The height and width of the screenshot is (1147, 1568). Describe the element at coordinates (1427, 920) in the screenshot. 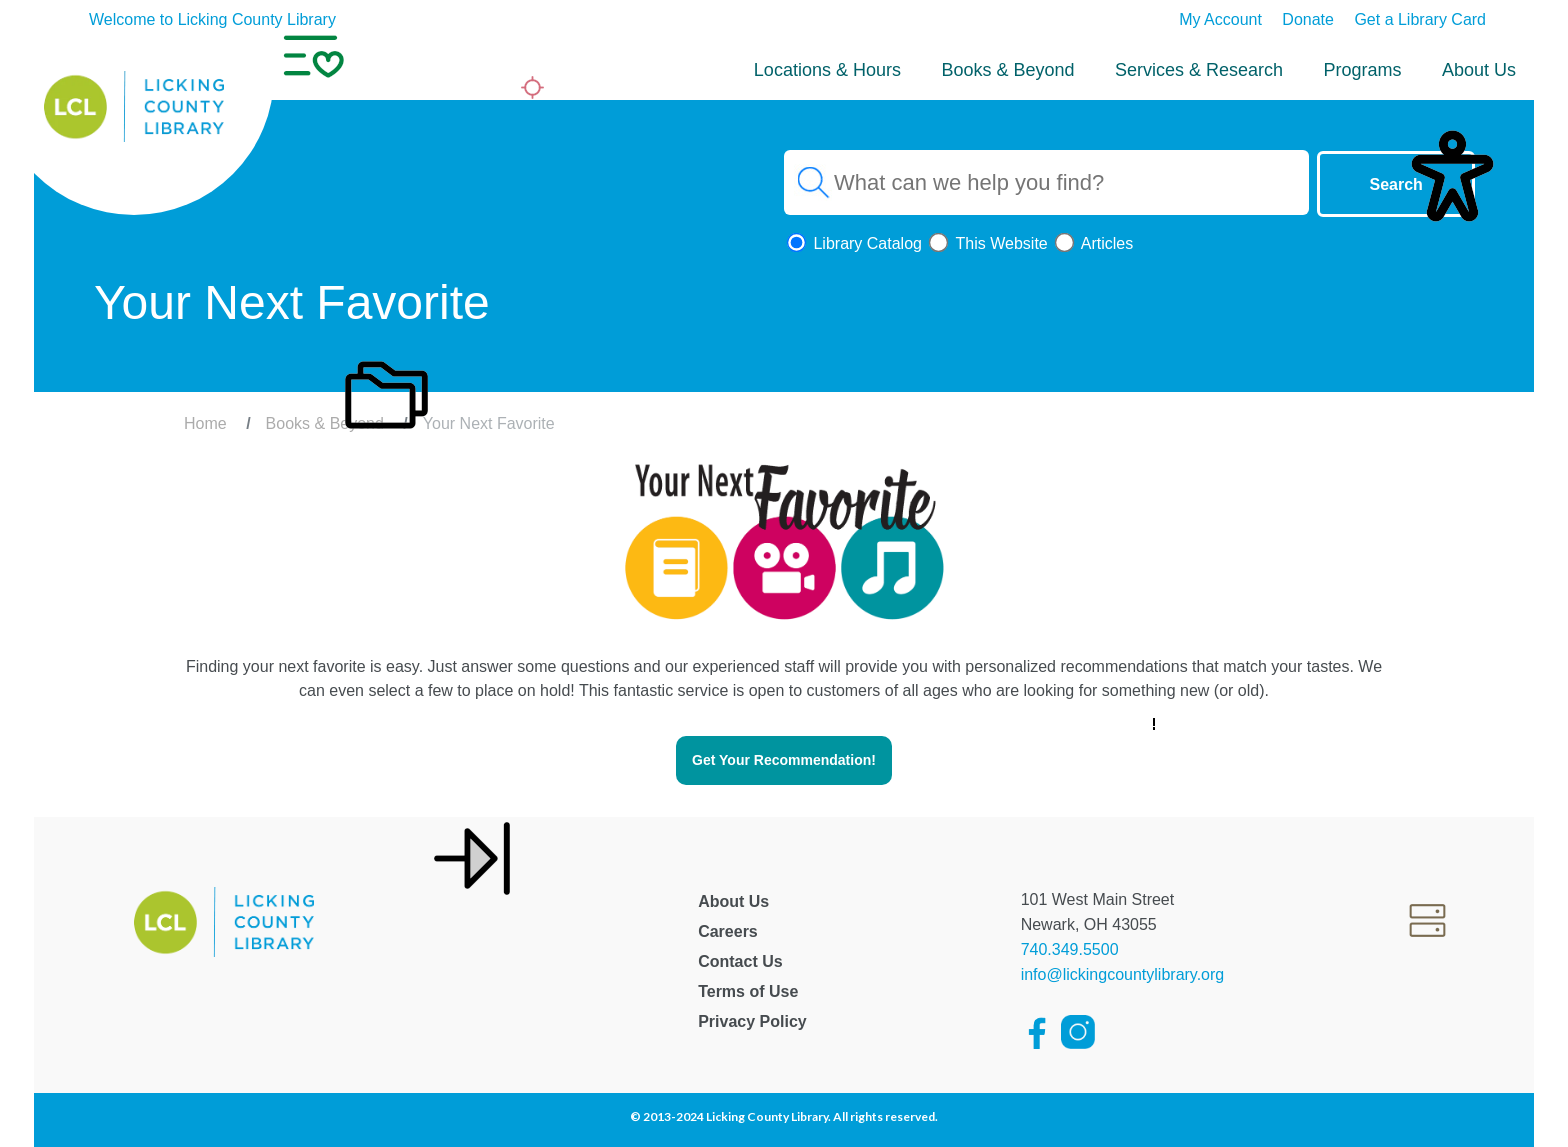

I see `access storage or server settings` at that location.